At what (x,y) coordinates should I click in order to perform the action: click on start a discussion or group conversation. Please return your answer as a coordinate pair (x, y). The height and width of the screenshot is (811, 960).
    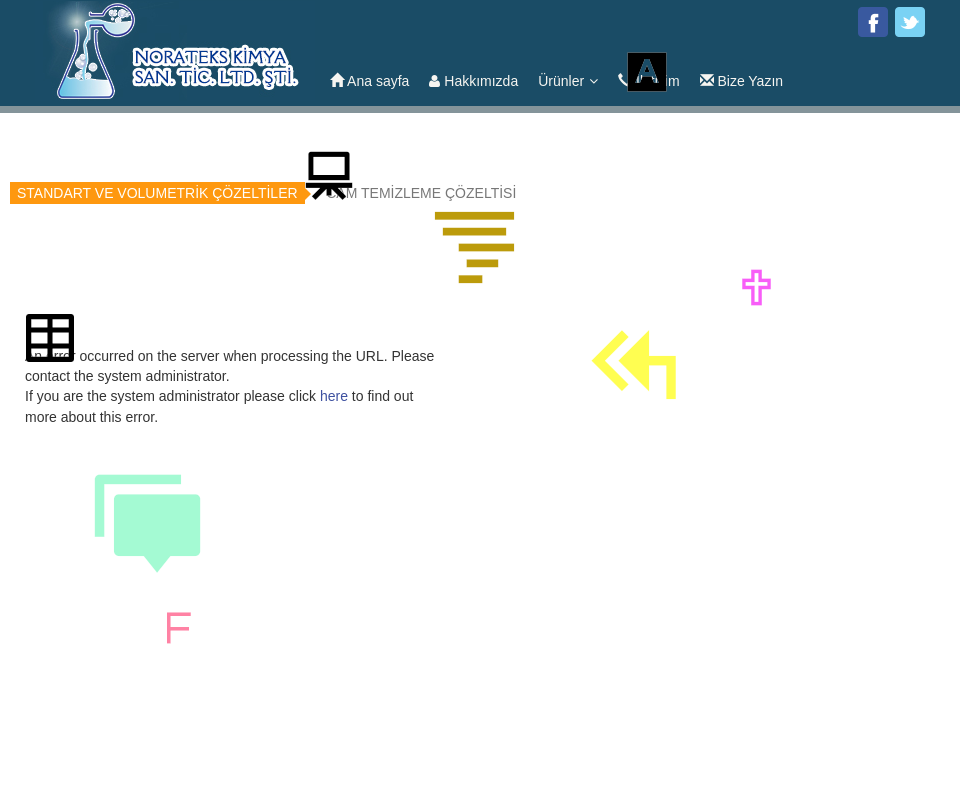
    Looking at the image, I should click on (147, 522).